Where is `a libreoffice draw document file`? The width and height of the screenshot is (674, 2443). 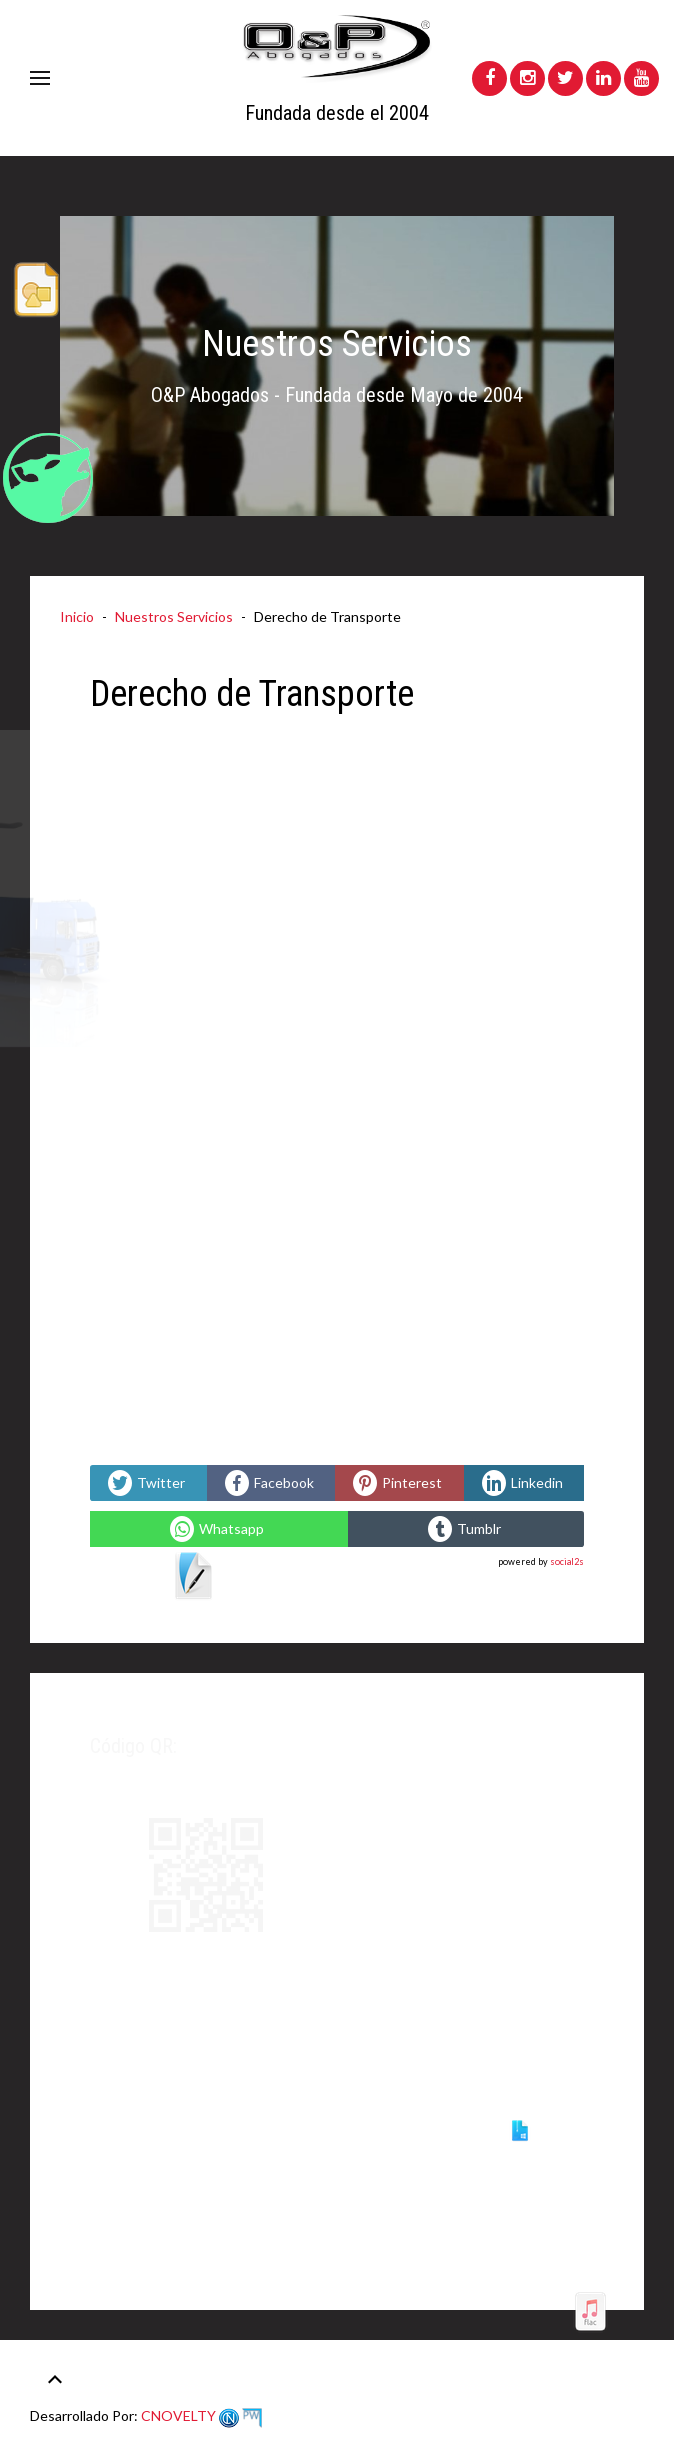
a libreoffice draw document file is located at coordinates (36, 289).